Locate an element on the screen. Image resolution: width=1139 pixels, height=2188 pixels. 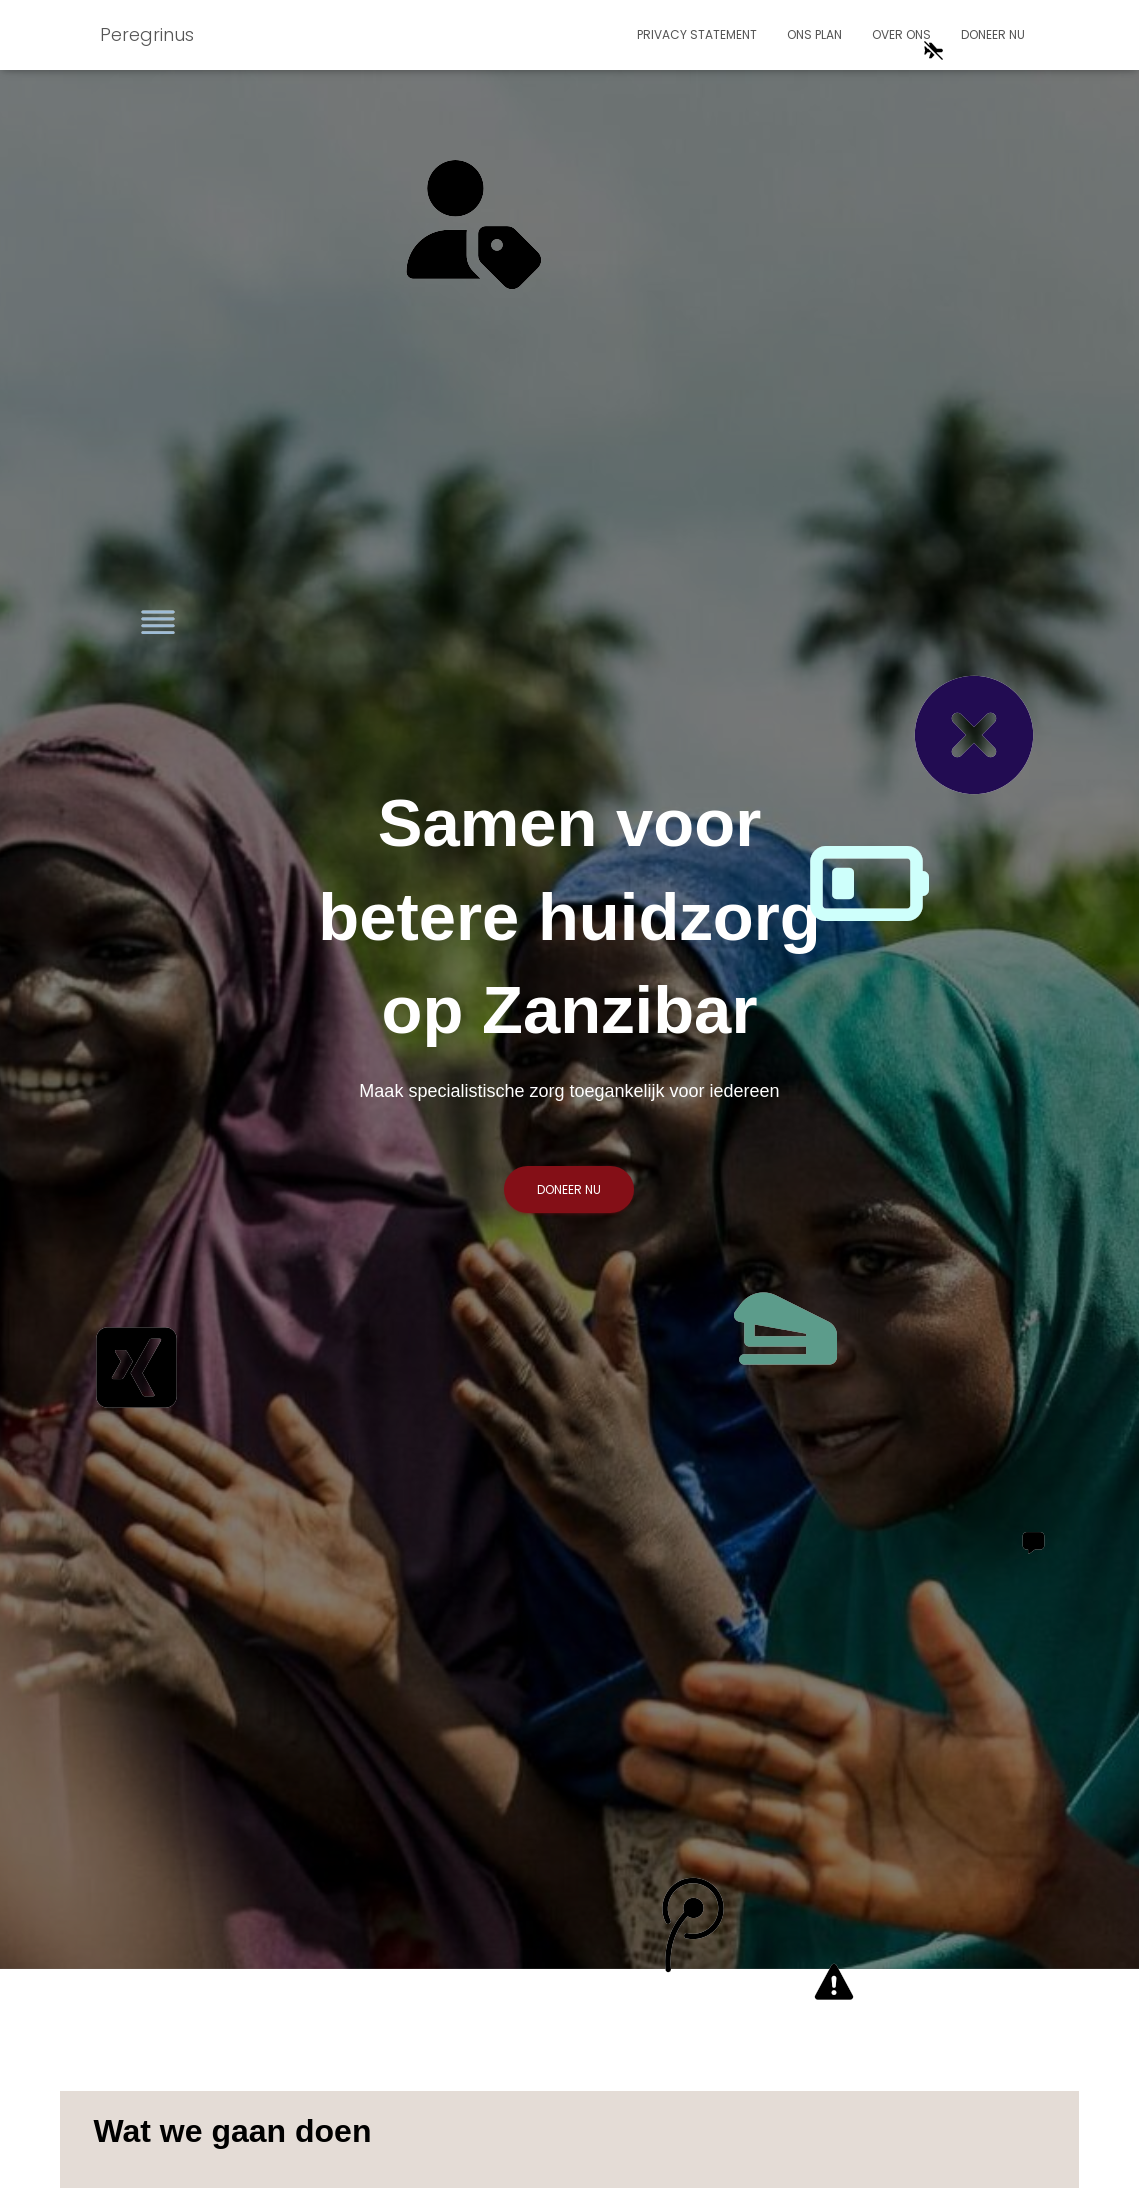
open tencent weibo app is located at coordinates (693, 1925).